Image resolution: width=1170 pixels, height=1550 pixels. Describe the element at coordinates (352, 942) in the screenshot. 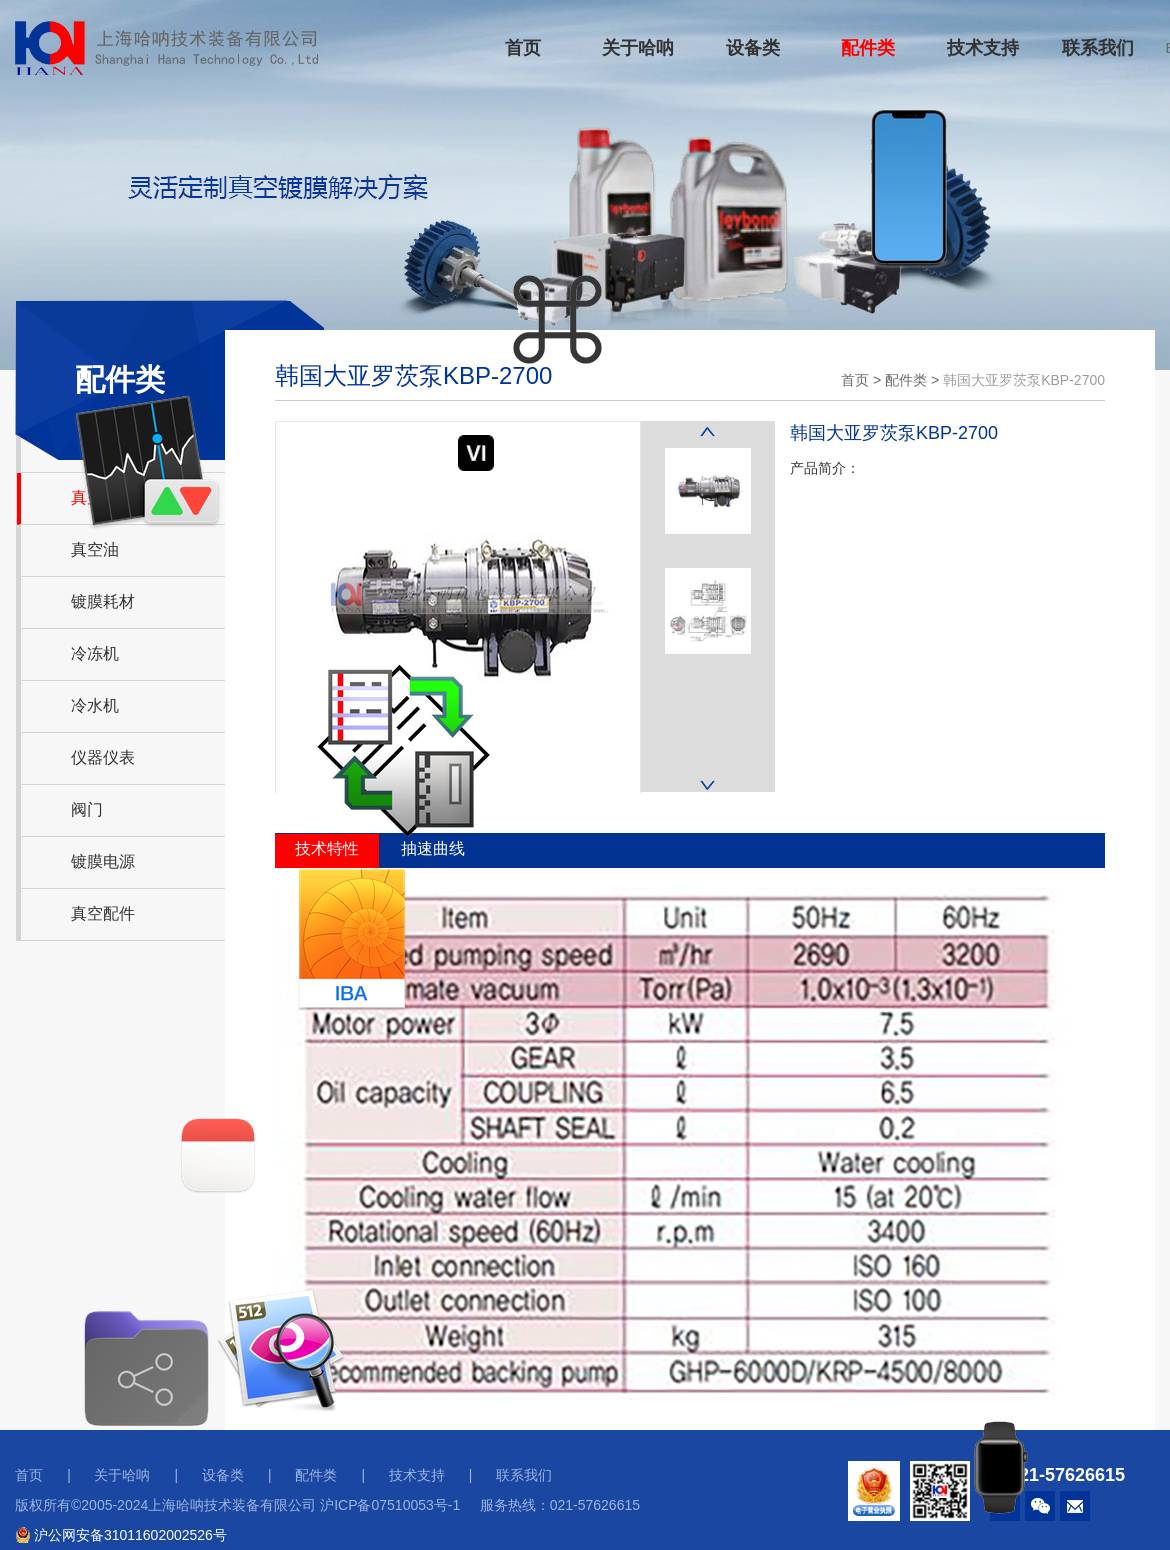

I see `open an iBooks Author document` at that location.